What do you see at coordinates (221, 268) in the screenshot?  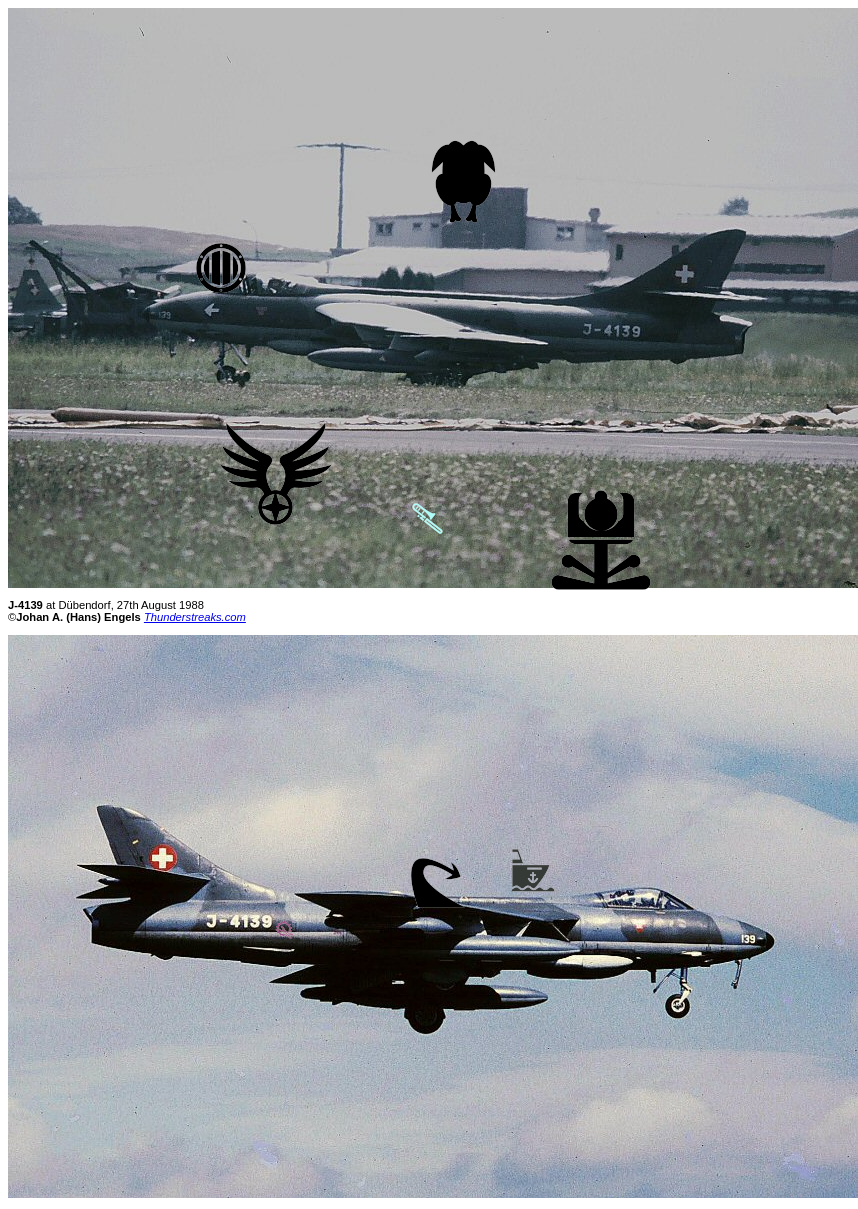 I see `access defense or protection settings` at bounding box center [221, 268].